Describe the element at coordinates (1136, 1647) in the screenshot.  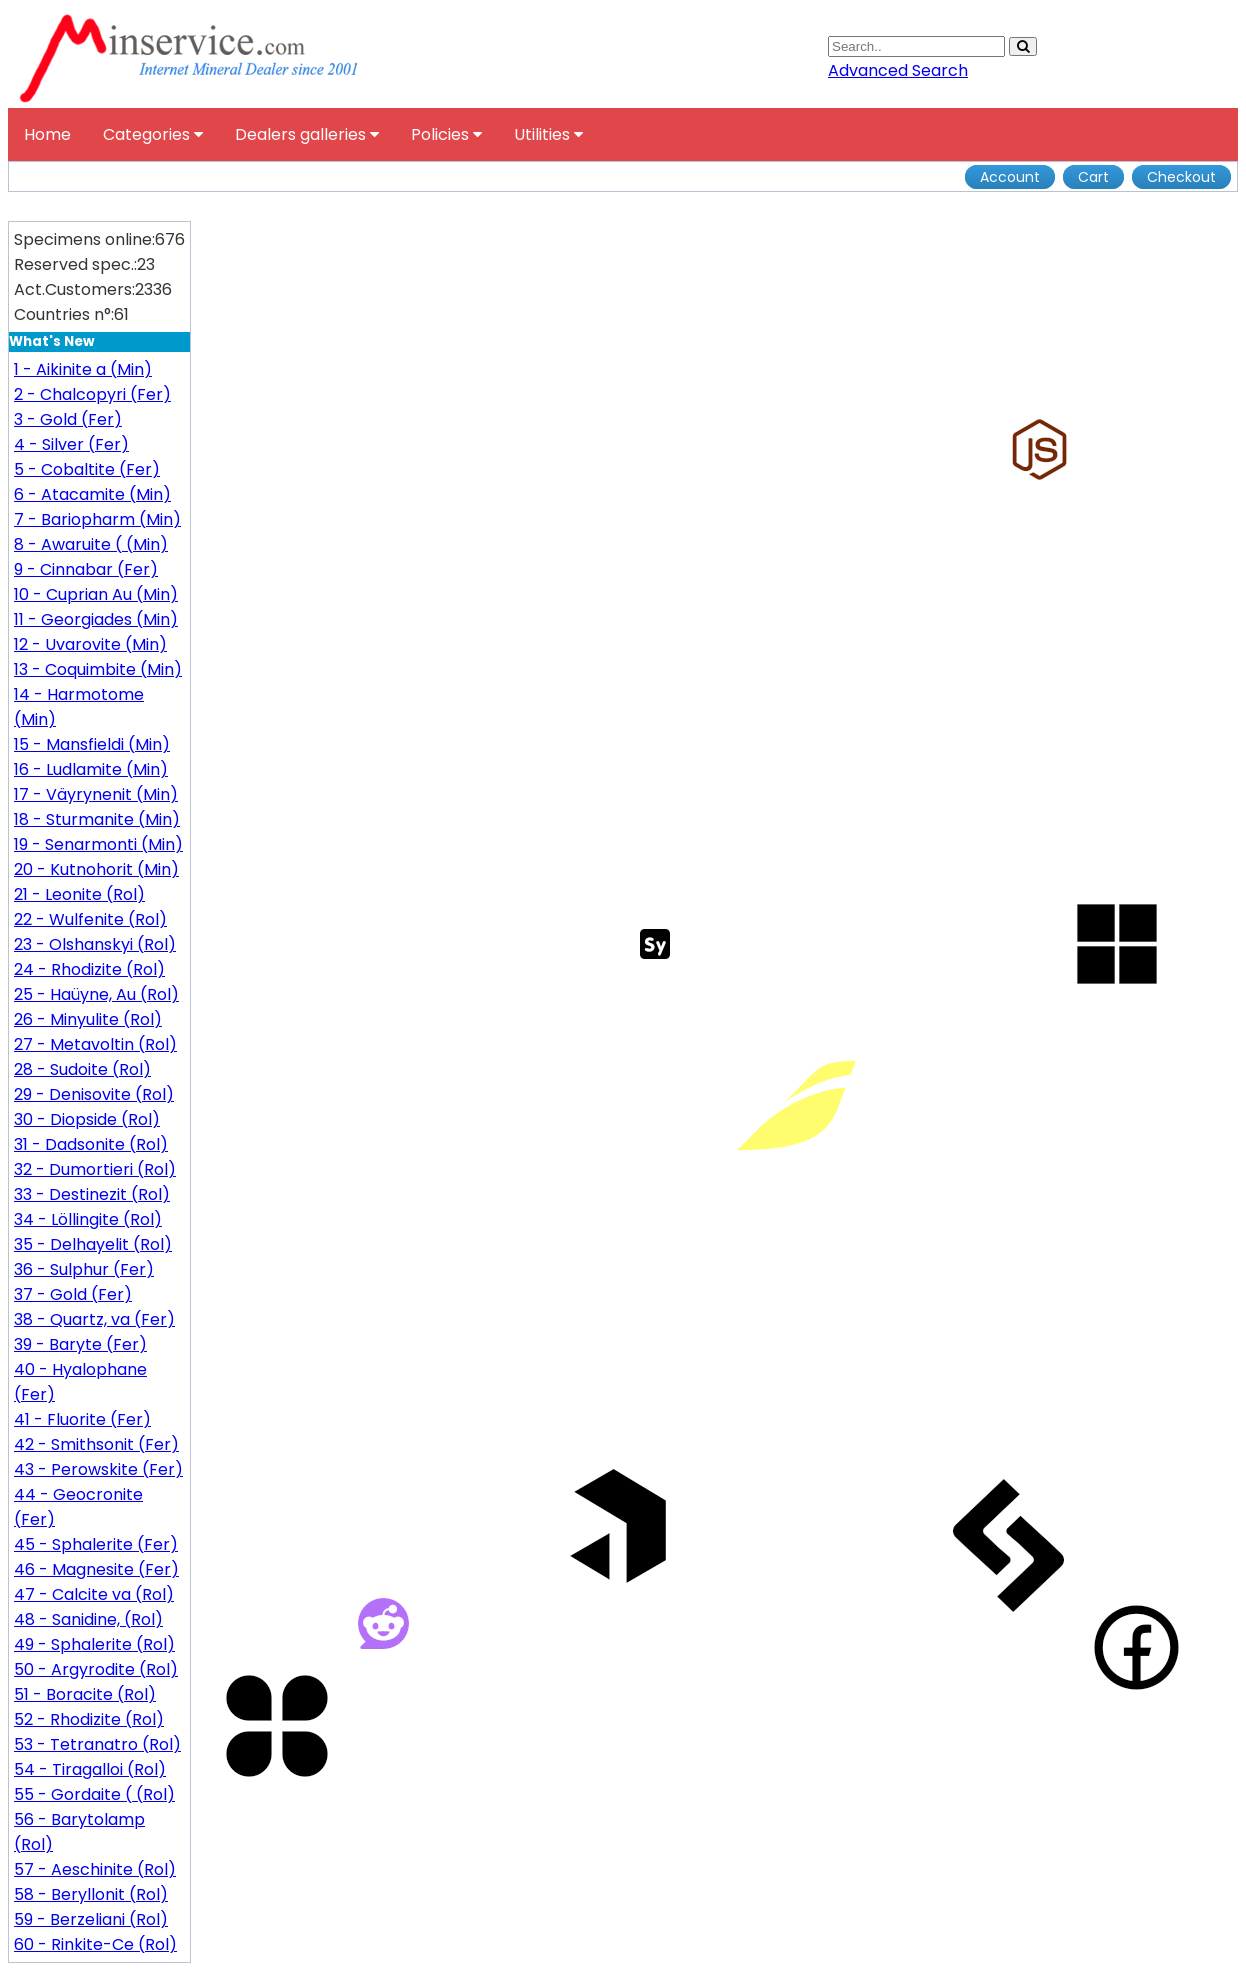
I see `connect with Facebook` at that location.